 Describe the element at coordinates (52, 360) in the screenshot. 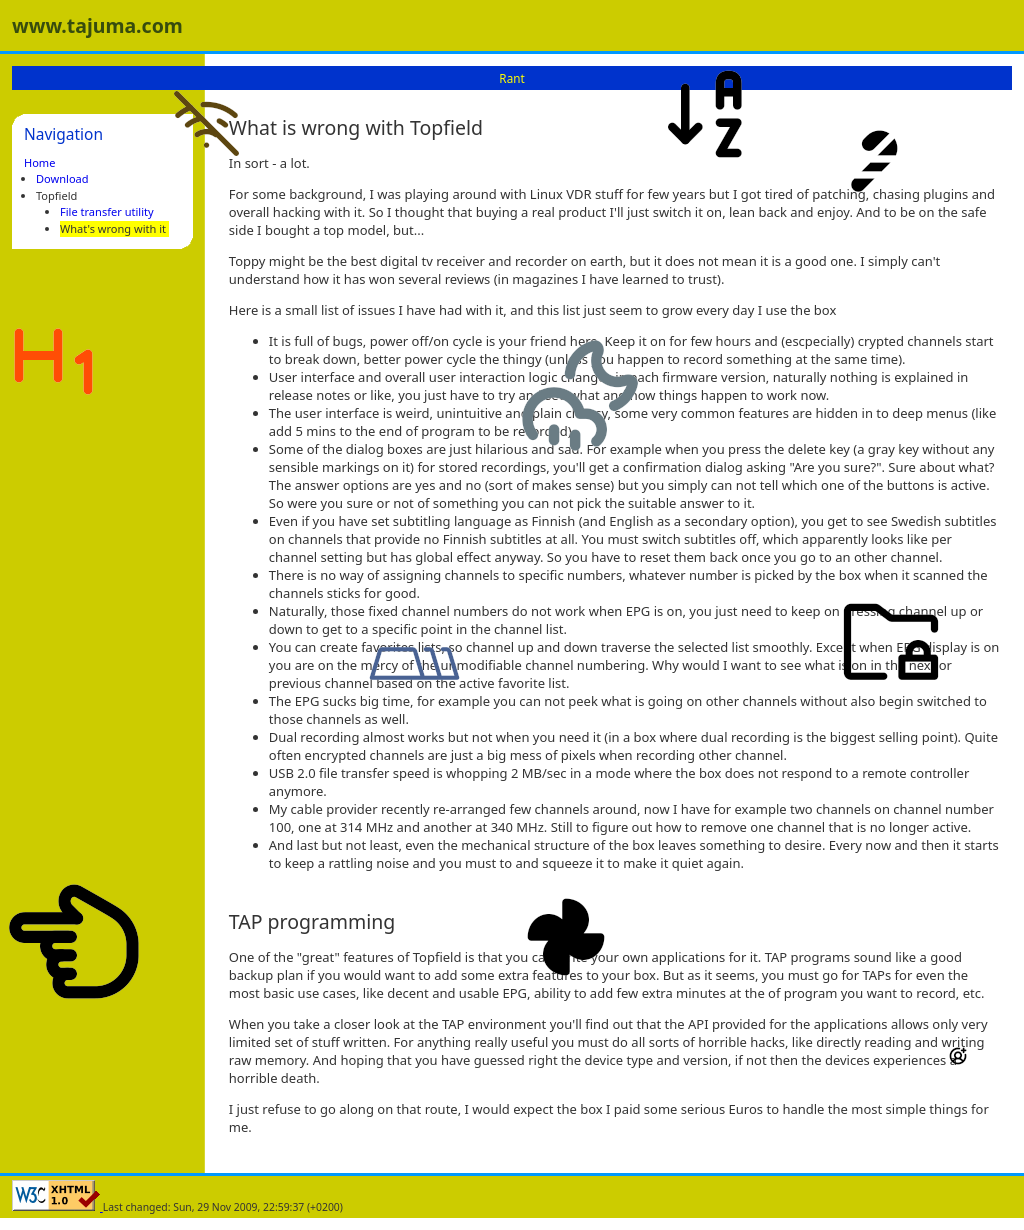

I see `format text as heading level 1` at that location.